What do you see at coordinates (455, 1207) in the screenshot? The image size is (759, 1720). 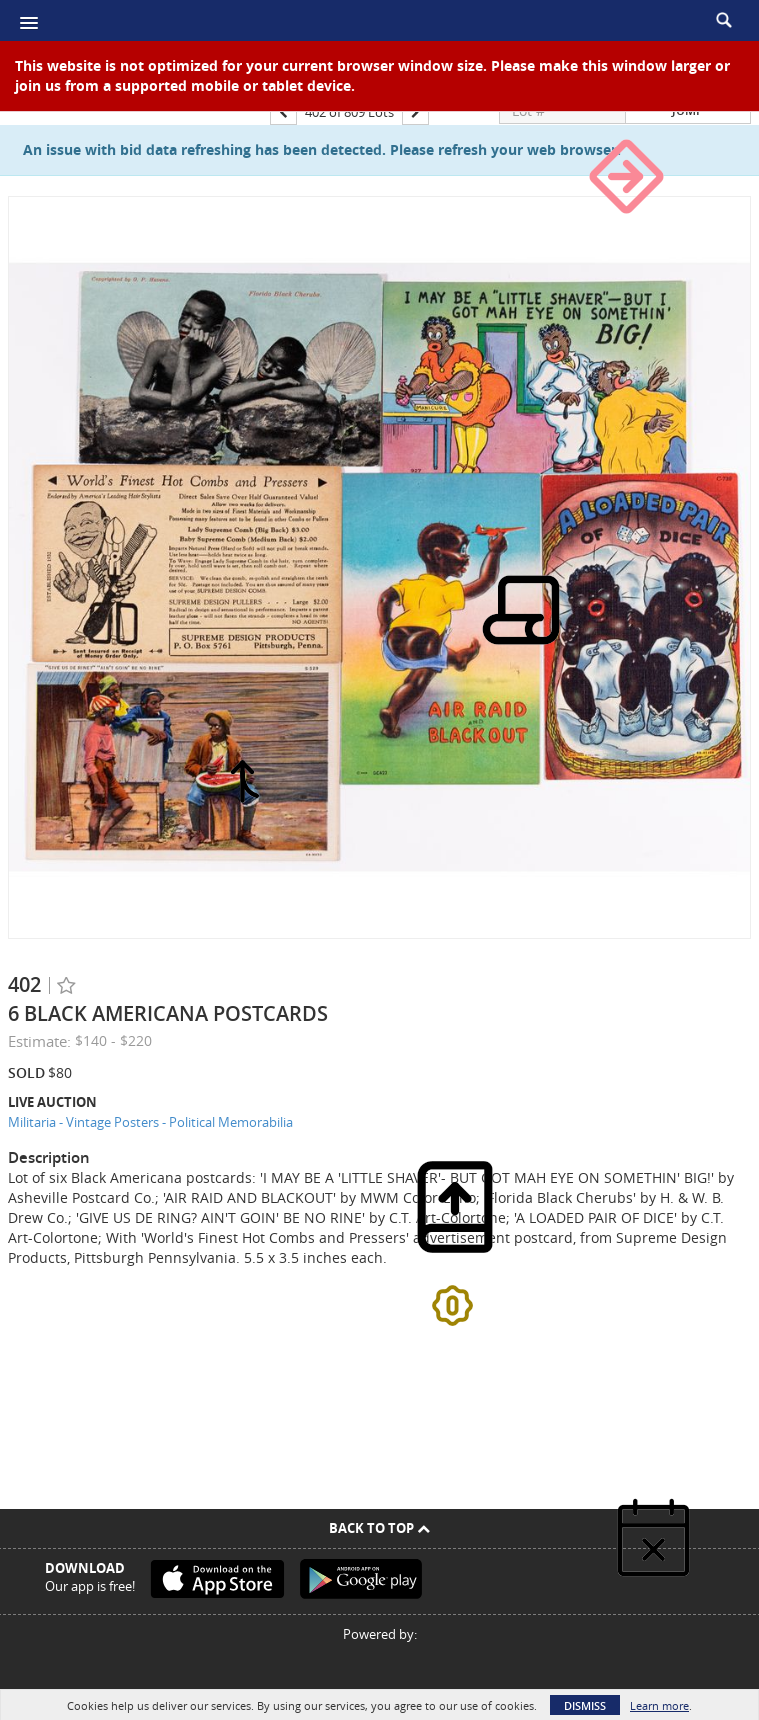 I see `upload a book or document` at bounding box center [455, 1207].